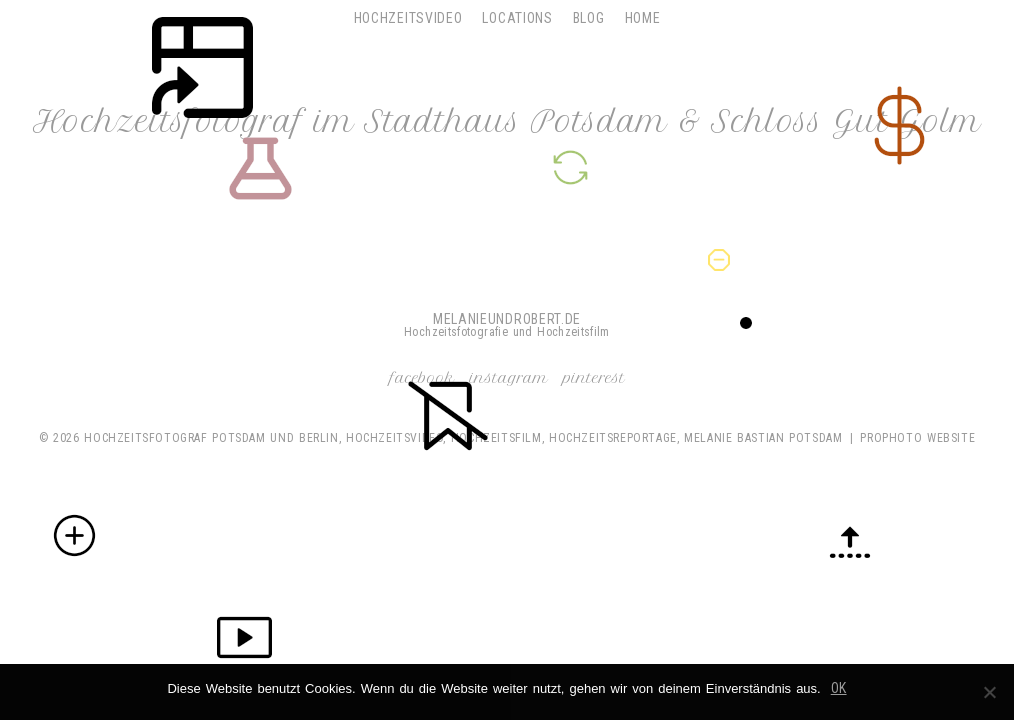 Image resolution: width=1014 pixels, height=720 pixels. What do you see at coordinates (74, 535) in the screenshot?
I see `add a new item` at bounding box center [74, 535].